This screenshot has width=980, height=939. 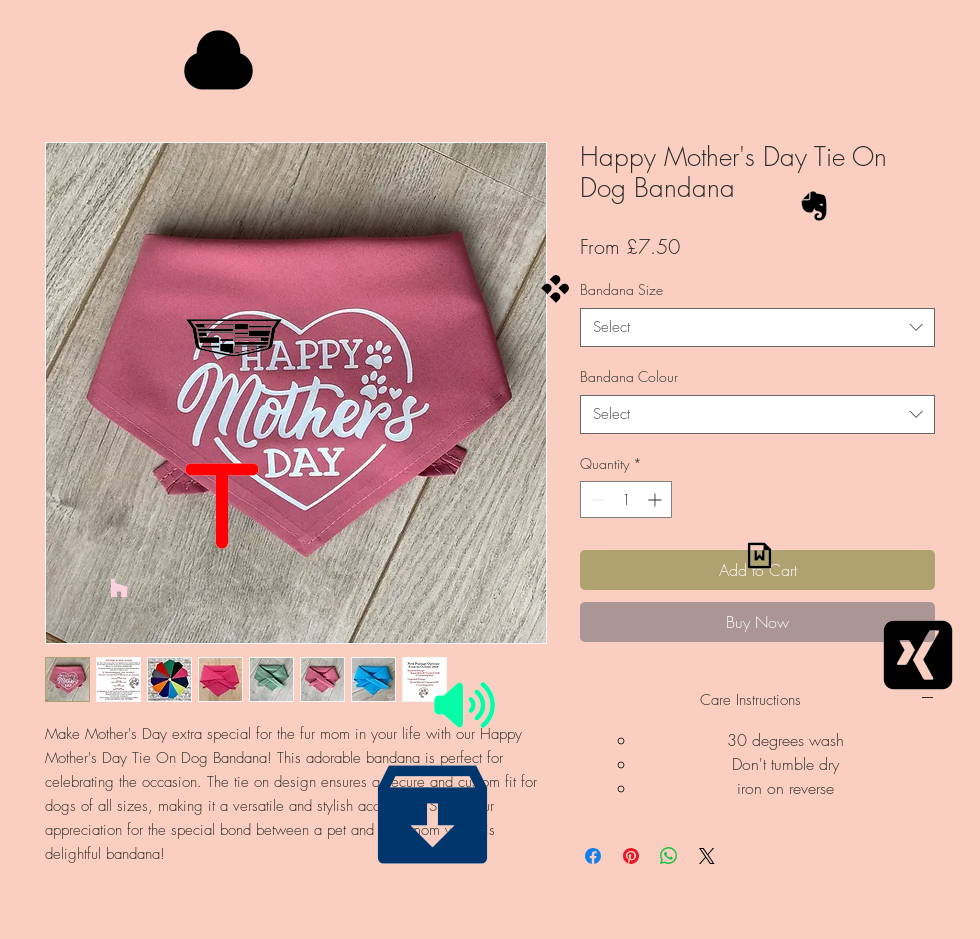 I want to click on open XING professional network app, so click(x=918, y=655).